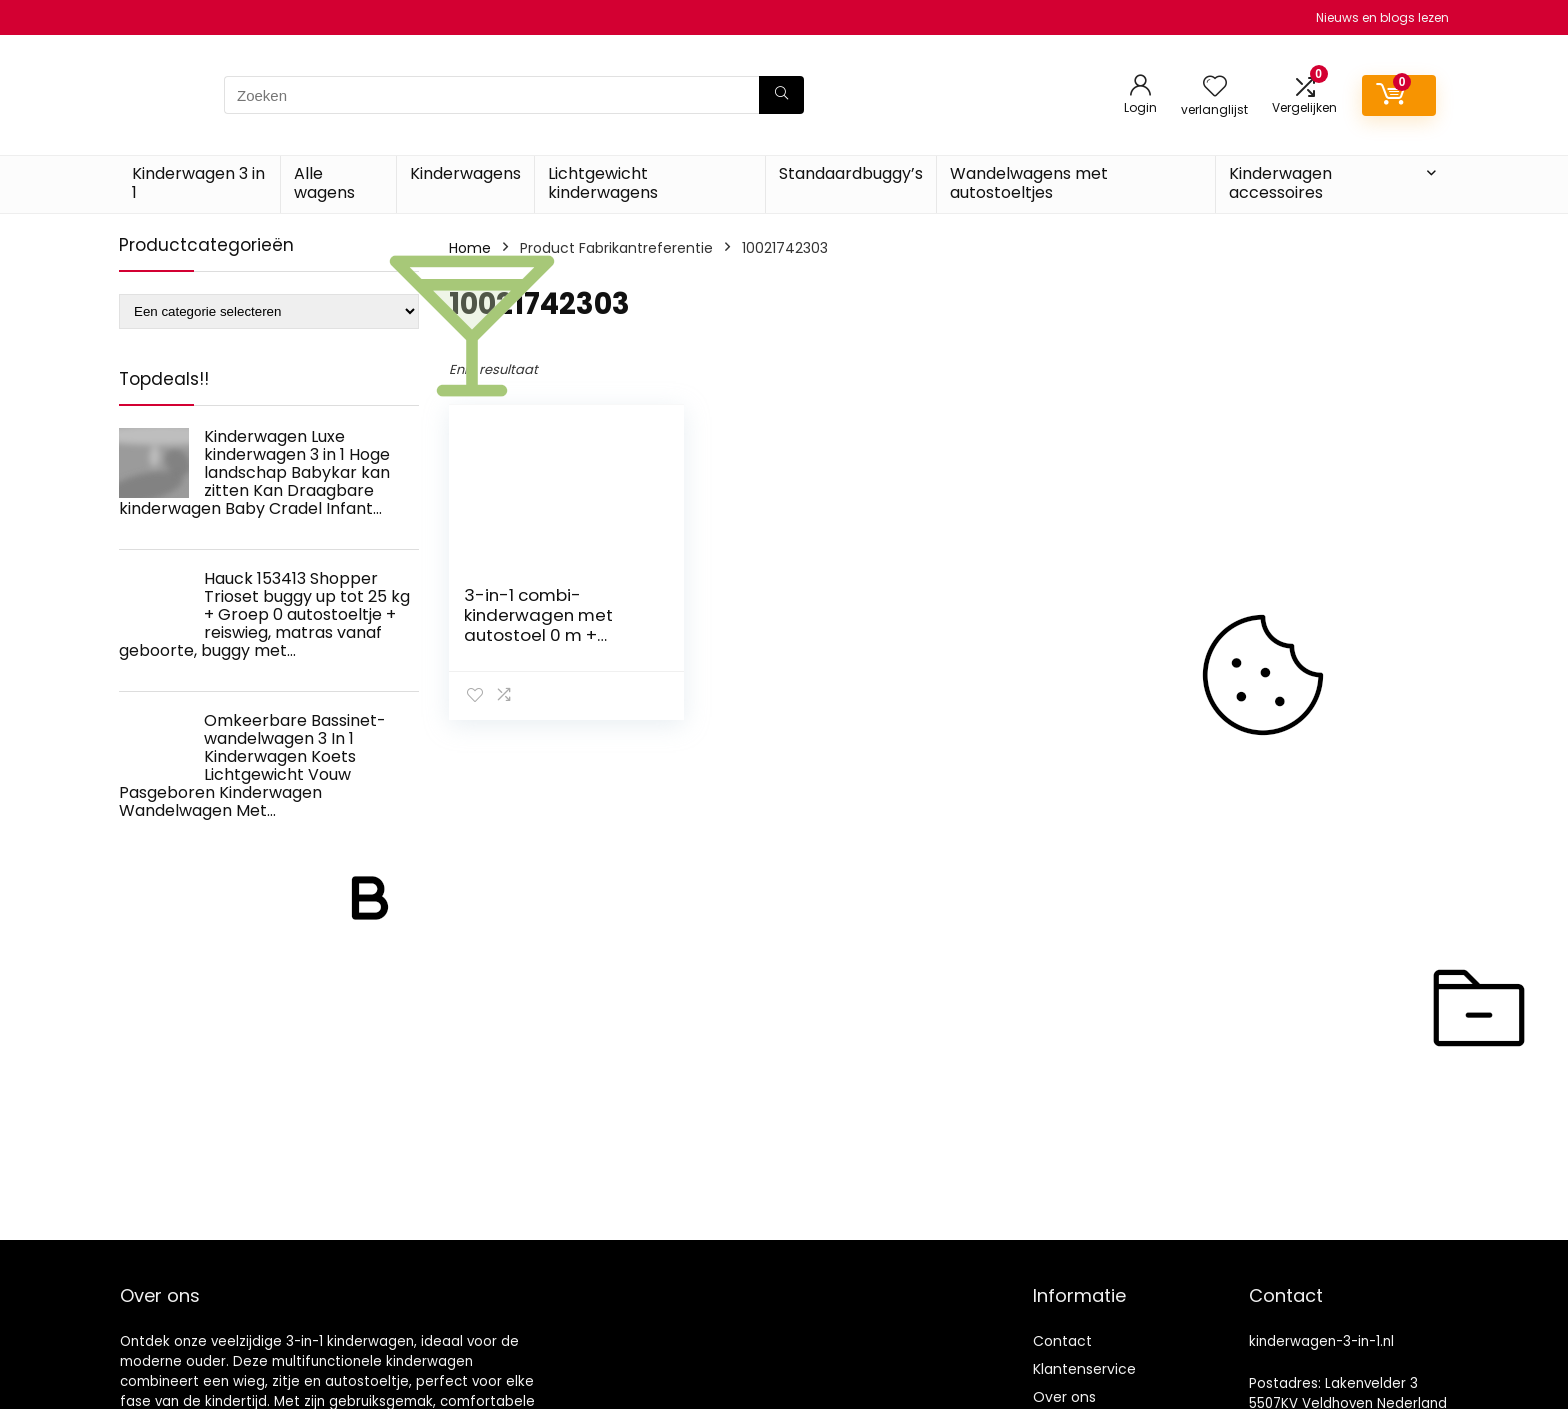 This screenshot has width=1568, height=1409. Describe the element at coordinates (1263, 675) in the screenshot. I see `manage cookie preferences and privacy settings` at that location.